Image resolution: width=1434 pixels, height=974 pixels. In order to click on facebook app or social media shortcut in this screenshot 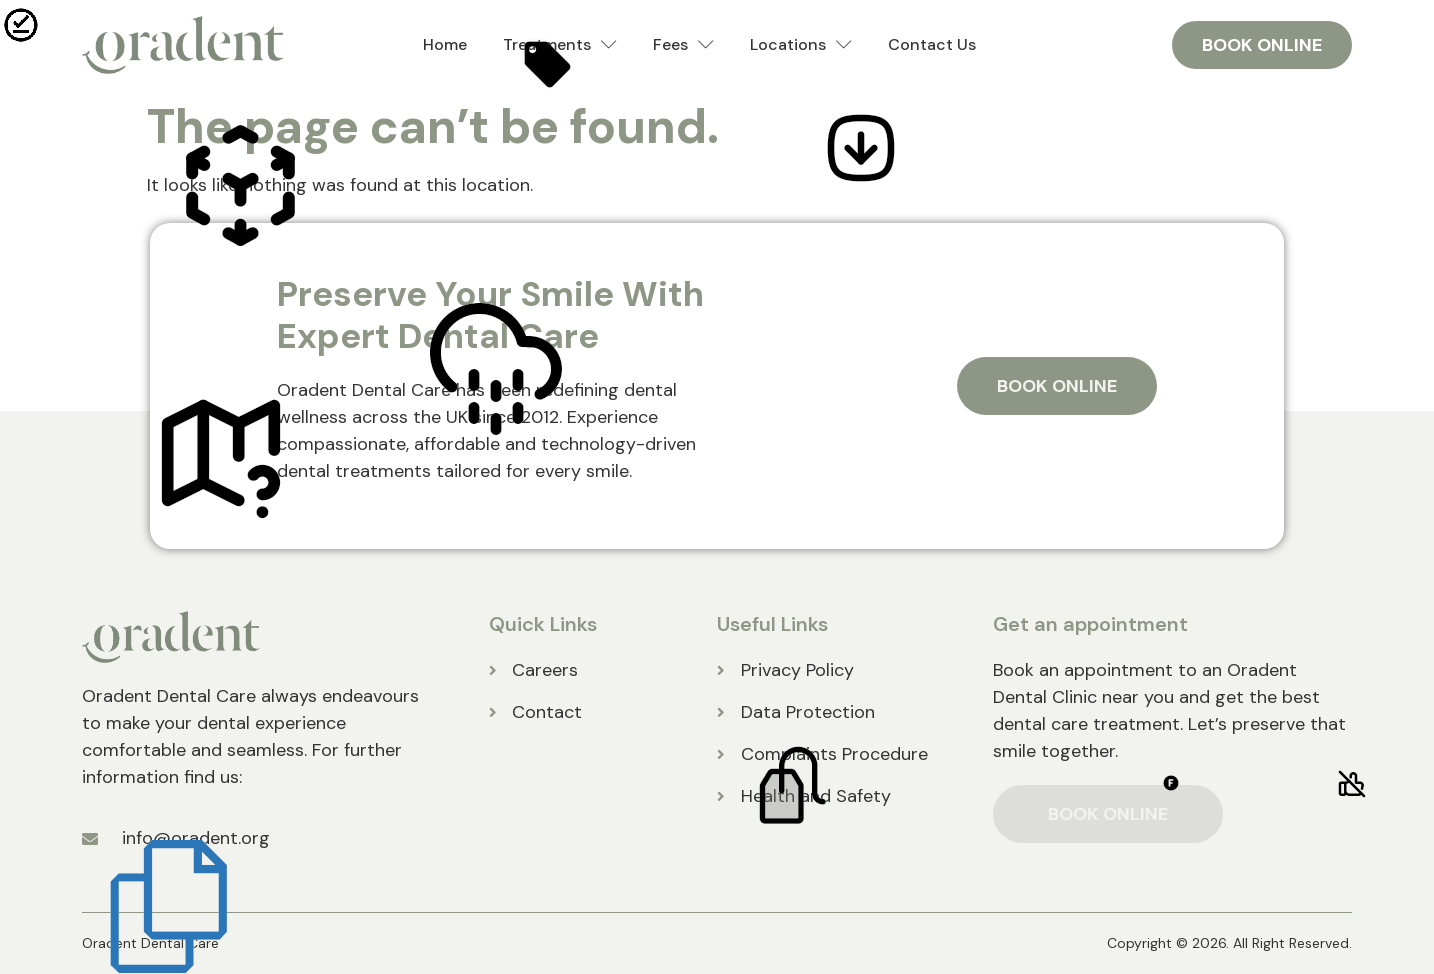, I will do `click(1171, 783)`.